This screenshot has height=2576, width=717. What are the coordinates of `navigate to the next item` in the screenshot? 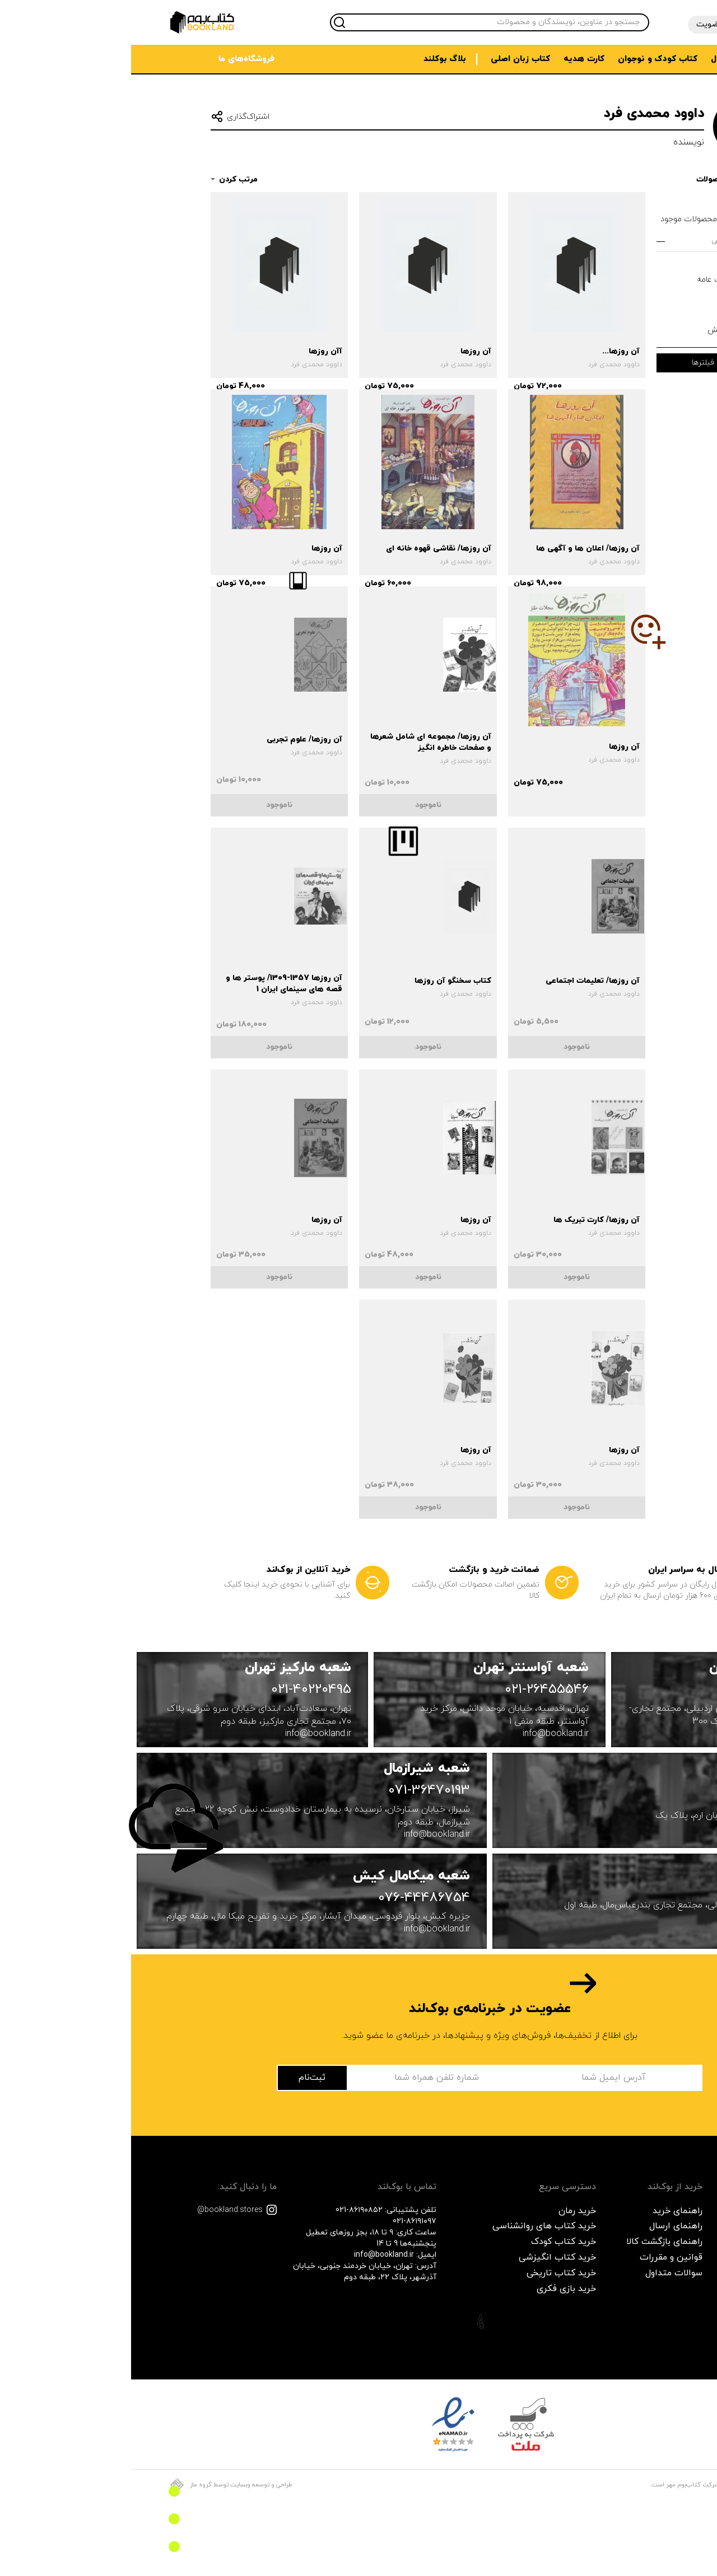 It's located at (584, 1984).